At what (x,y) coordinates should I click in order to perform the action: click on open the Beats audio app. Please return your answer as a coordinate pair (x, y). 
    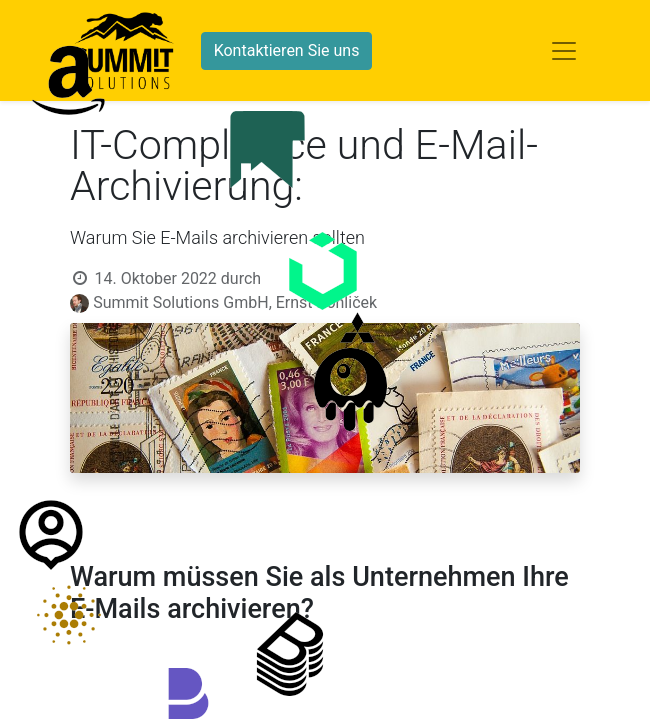
    Looking at the image, I should click on (188, 693).